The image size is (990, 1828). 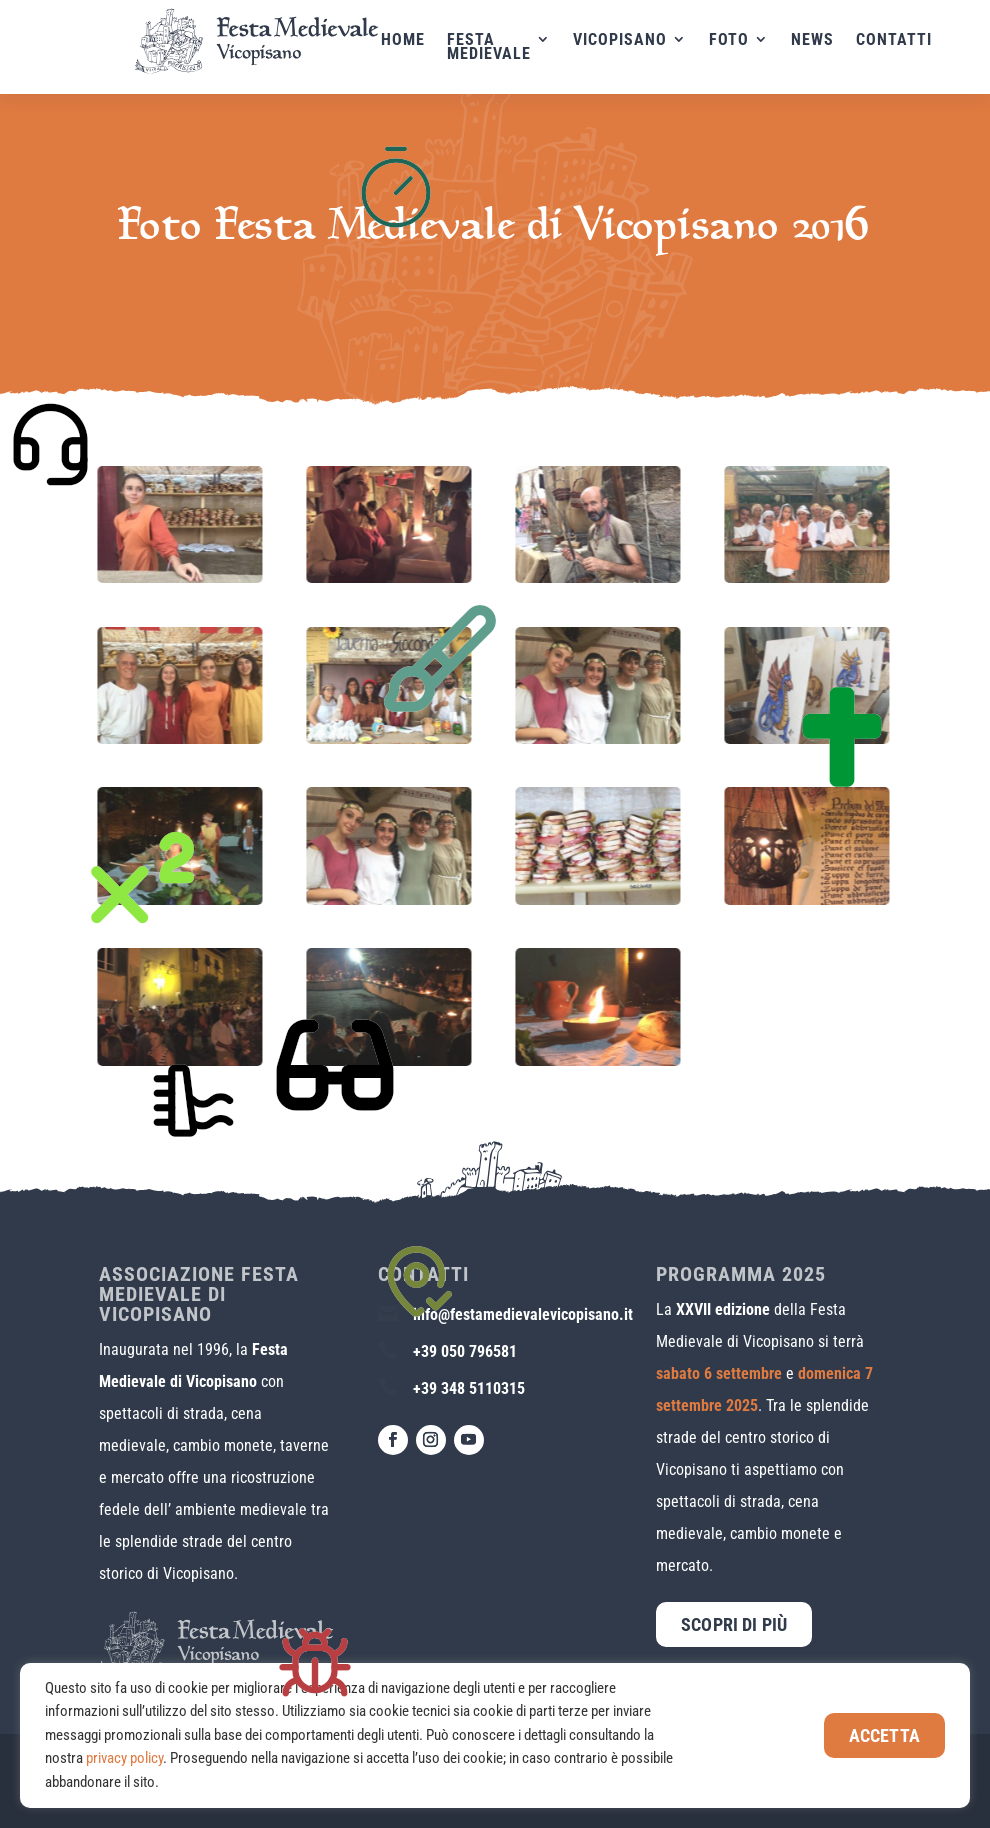 What do you see at coordinates (142, 877) in the screenshot?
I see `format text as superscript` at bounding box center [142, 877].